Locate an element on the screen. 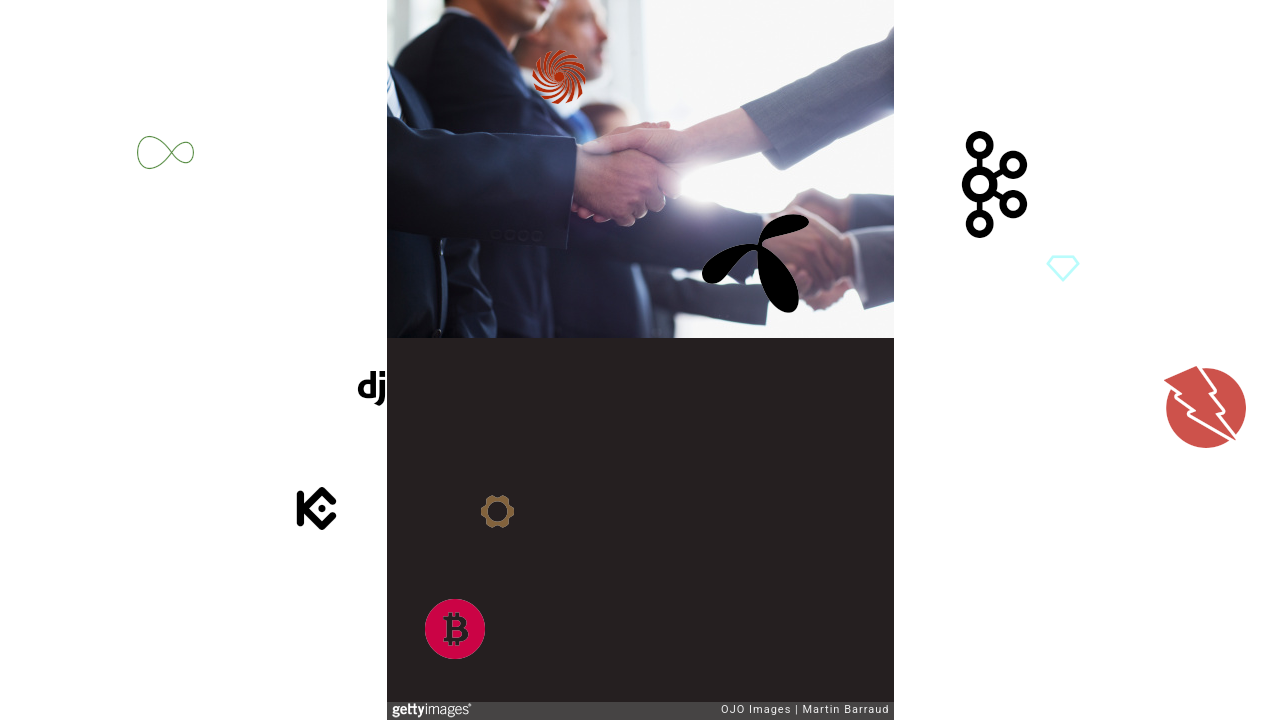 The width and height of the screenshot is (1280, 720). visit the MediaMarkt website or app is located at coordinates (559, 77).